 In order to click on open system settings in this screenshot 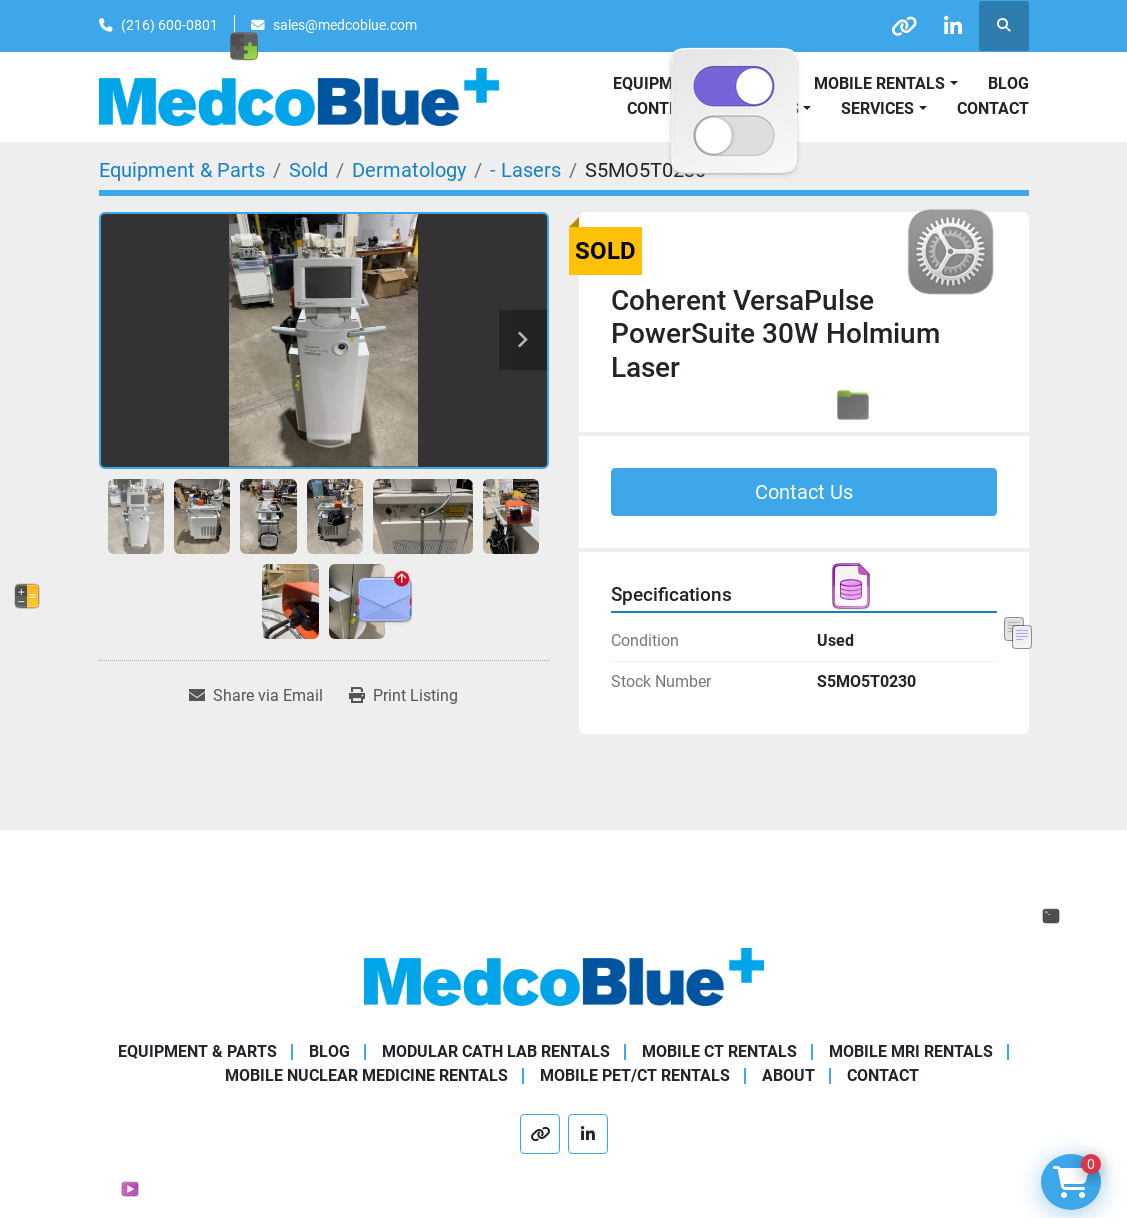, I will do `click(950, 251)`.